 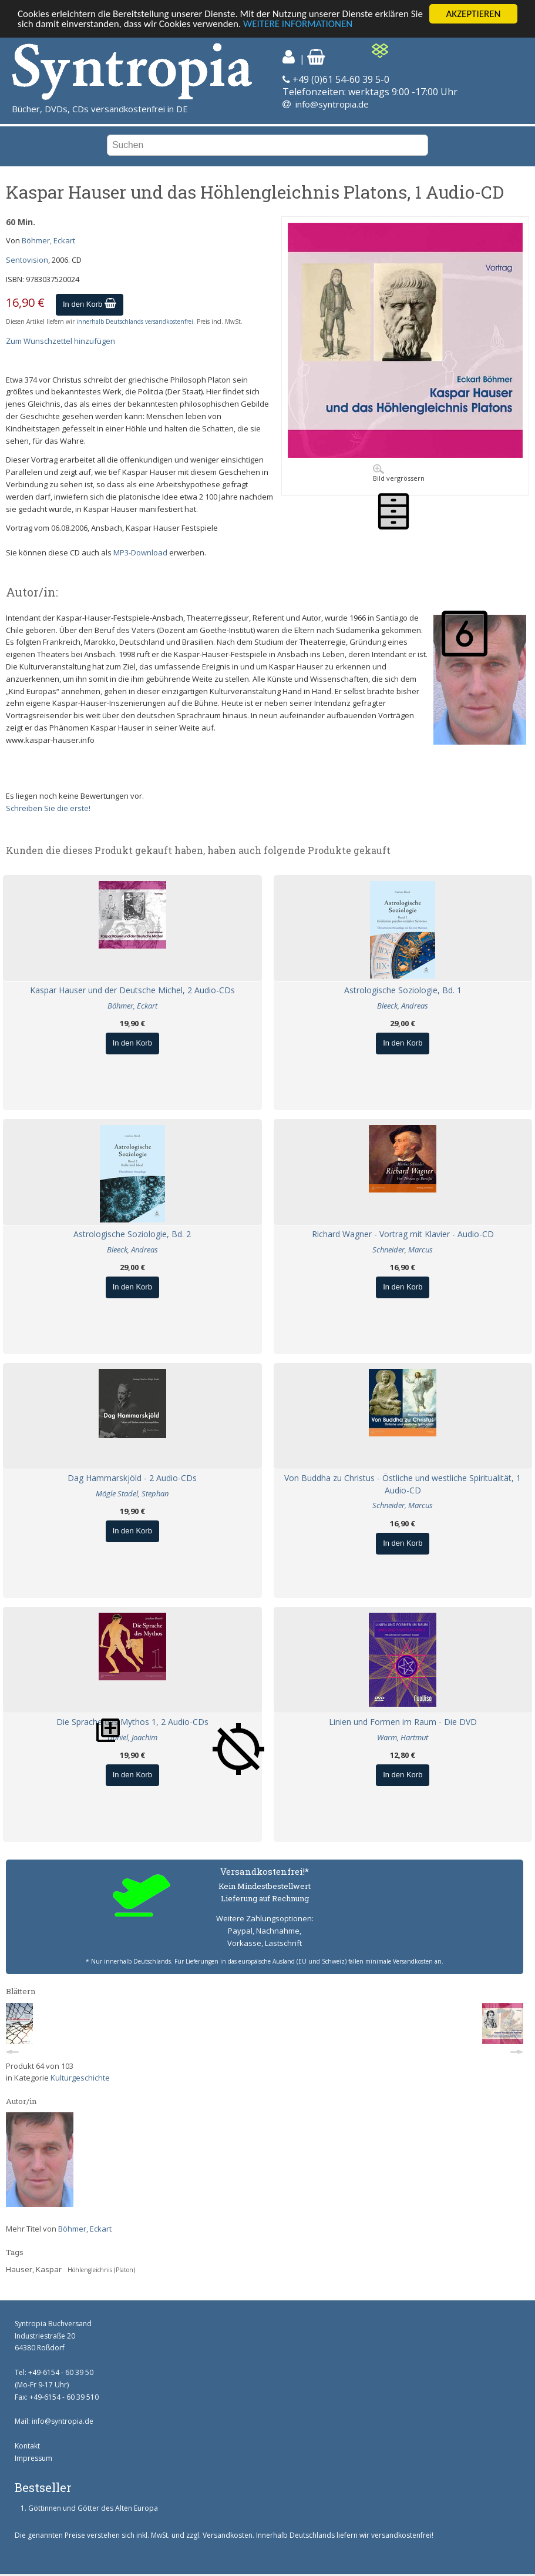 I want to click on open dropbox cloud storage, so click(x=380, y=50).